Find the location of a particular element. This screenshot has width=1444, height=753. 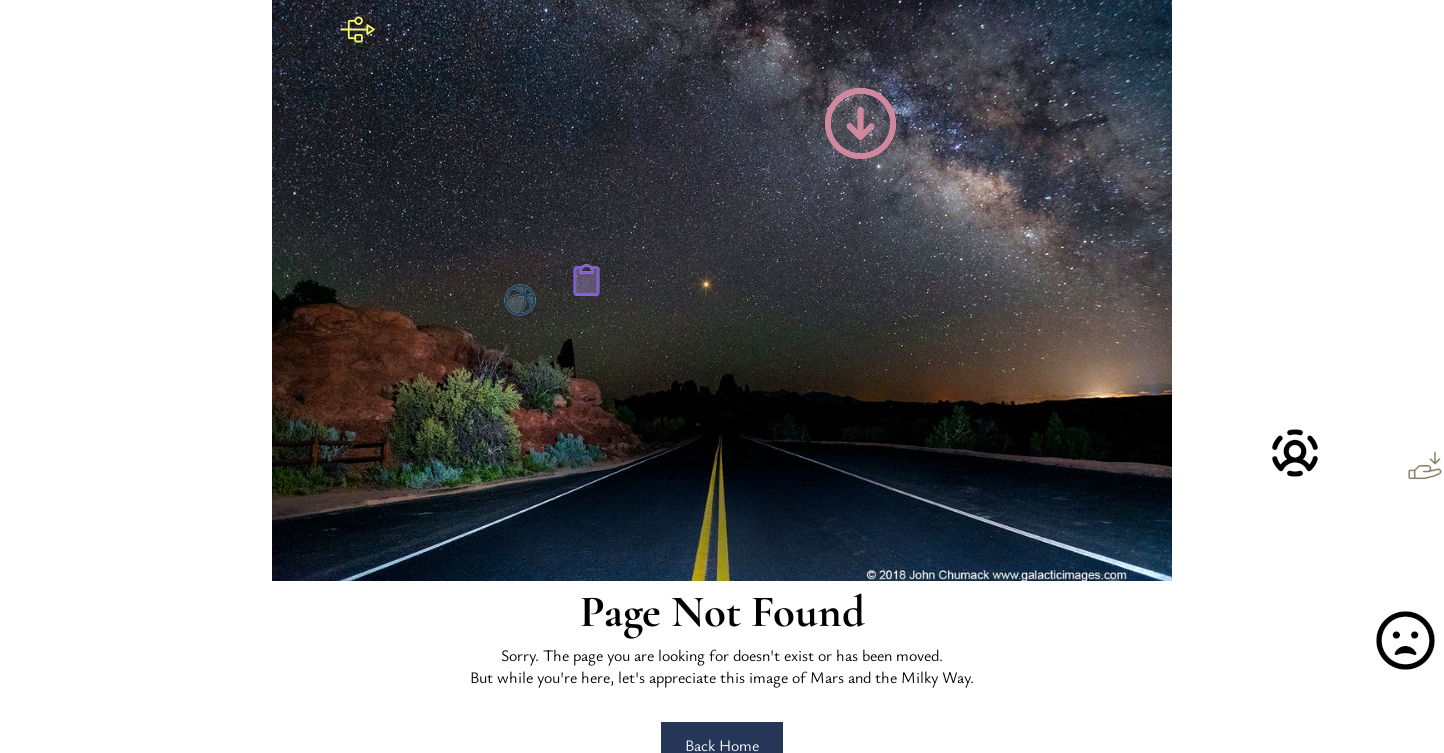

access clipboard contents is located at coordinates (586, 280).